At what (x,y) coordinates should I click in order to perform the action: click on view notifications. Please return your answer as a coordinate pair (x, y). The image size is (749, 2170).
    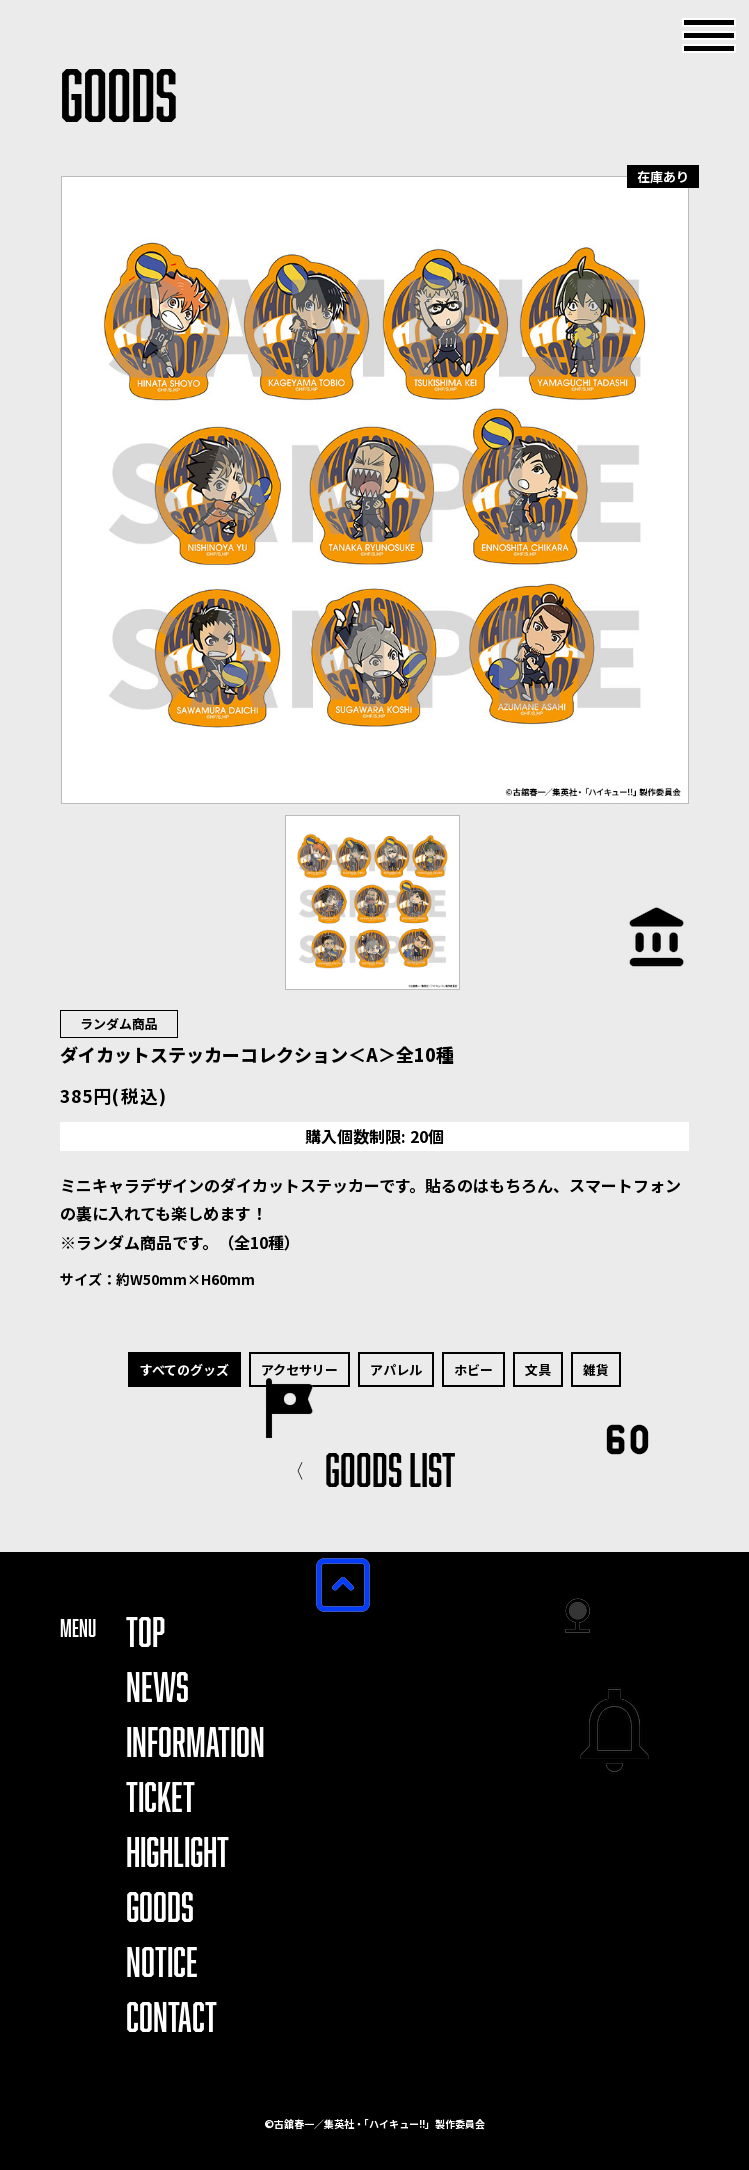
    Looking at the image, I should click on (614, 1729).